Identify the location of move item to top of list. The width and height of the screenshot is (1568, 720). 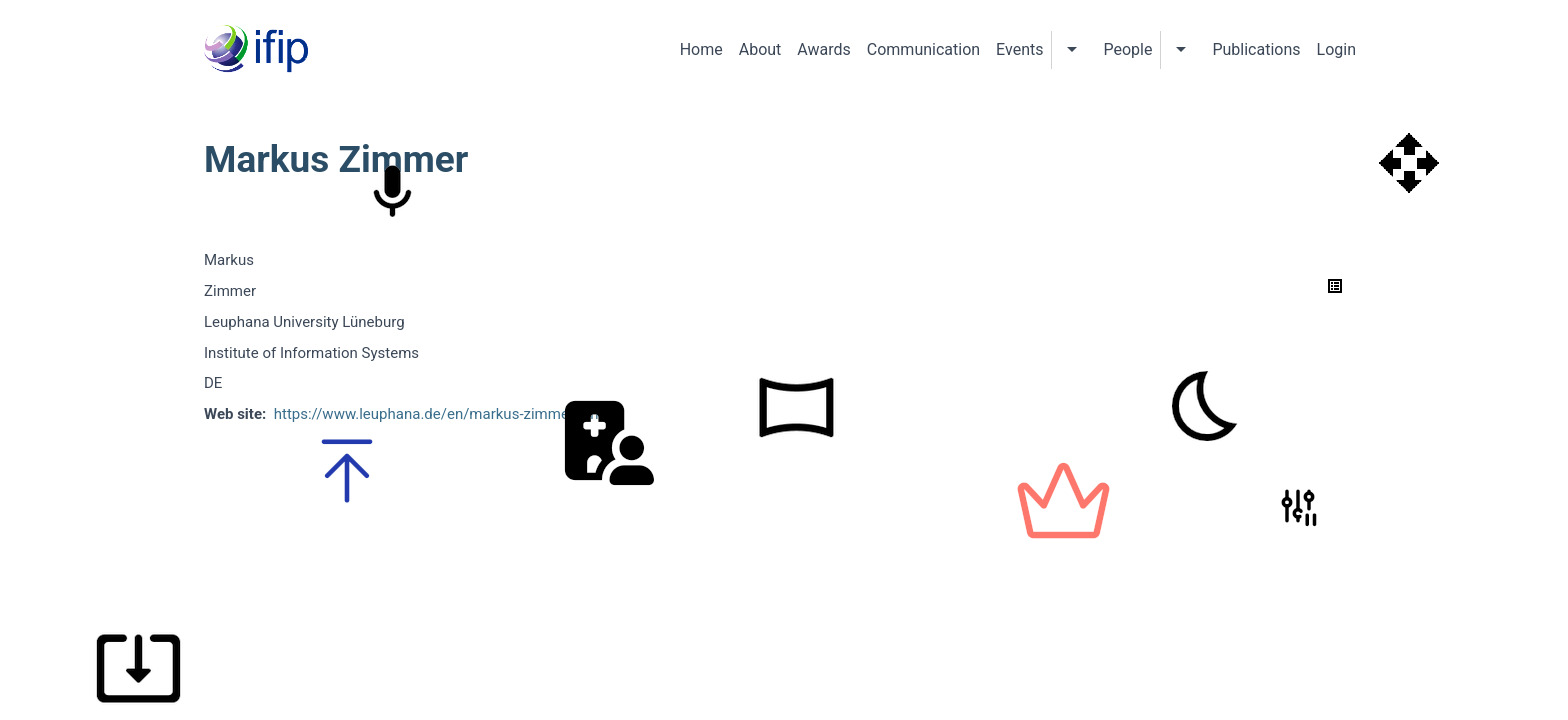
(347, 471).